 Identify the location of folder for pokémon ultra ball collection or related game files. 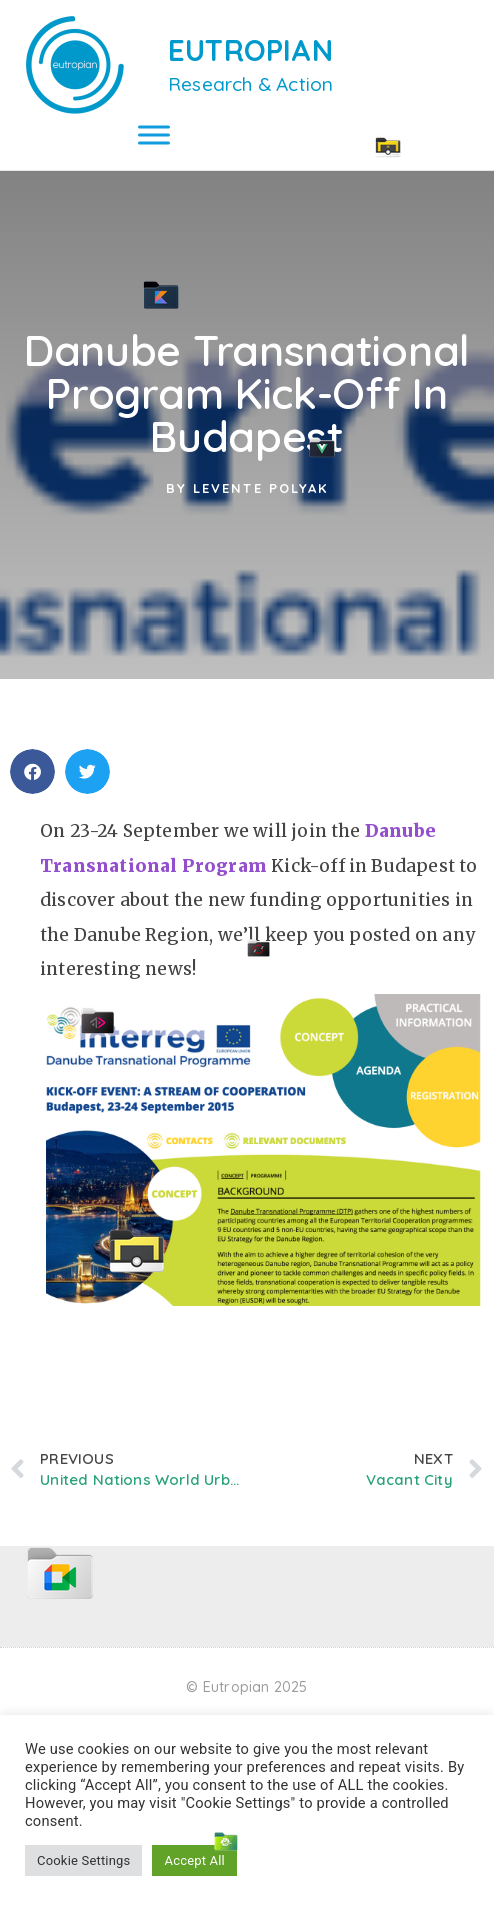
(388, 148).